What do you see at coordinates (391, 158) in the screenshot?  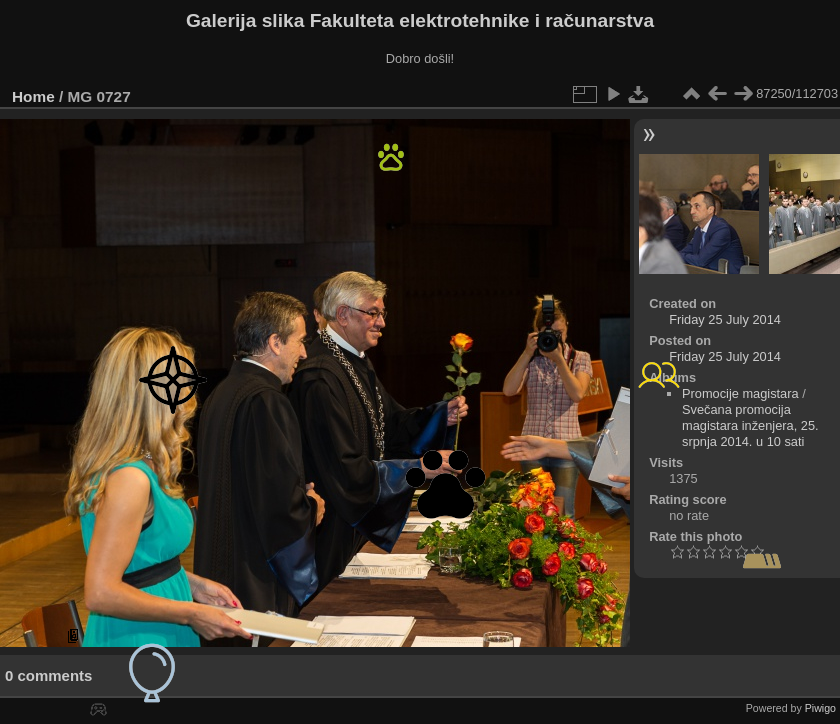 I see `open baidu search engine` at bounding box center [391, 158].